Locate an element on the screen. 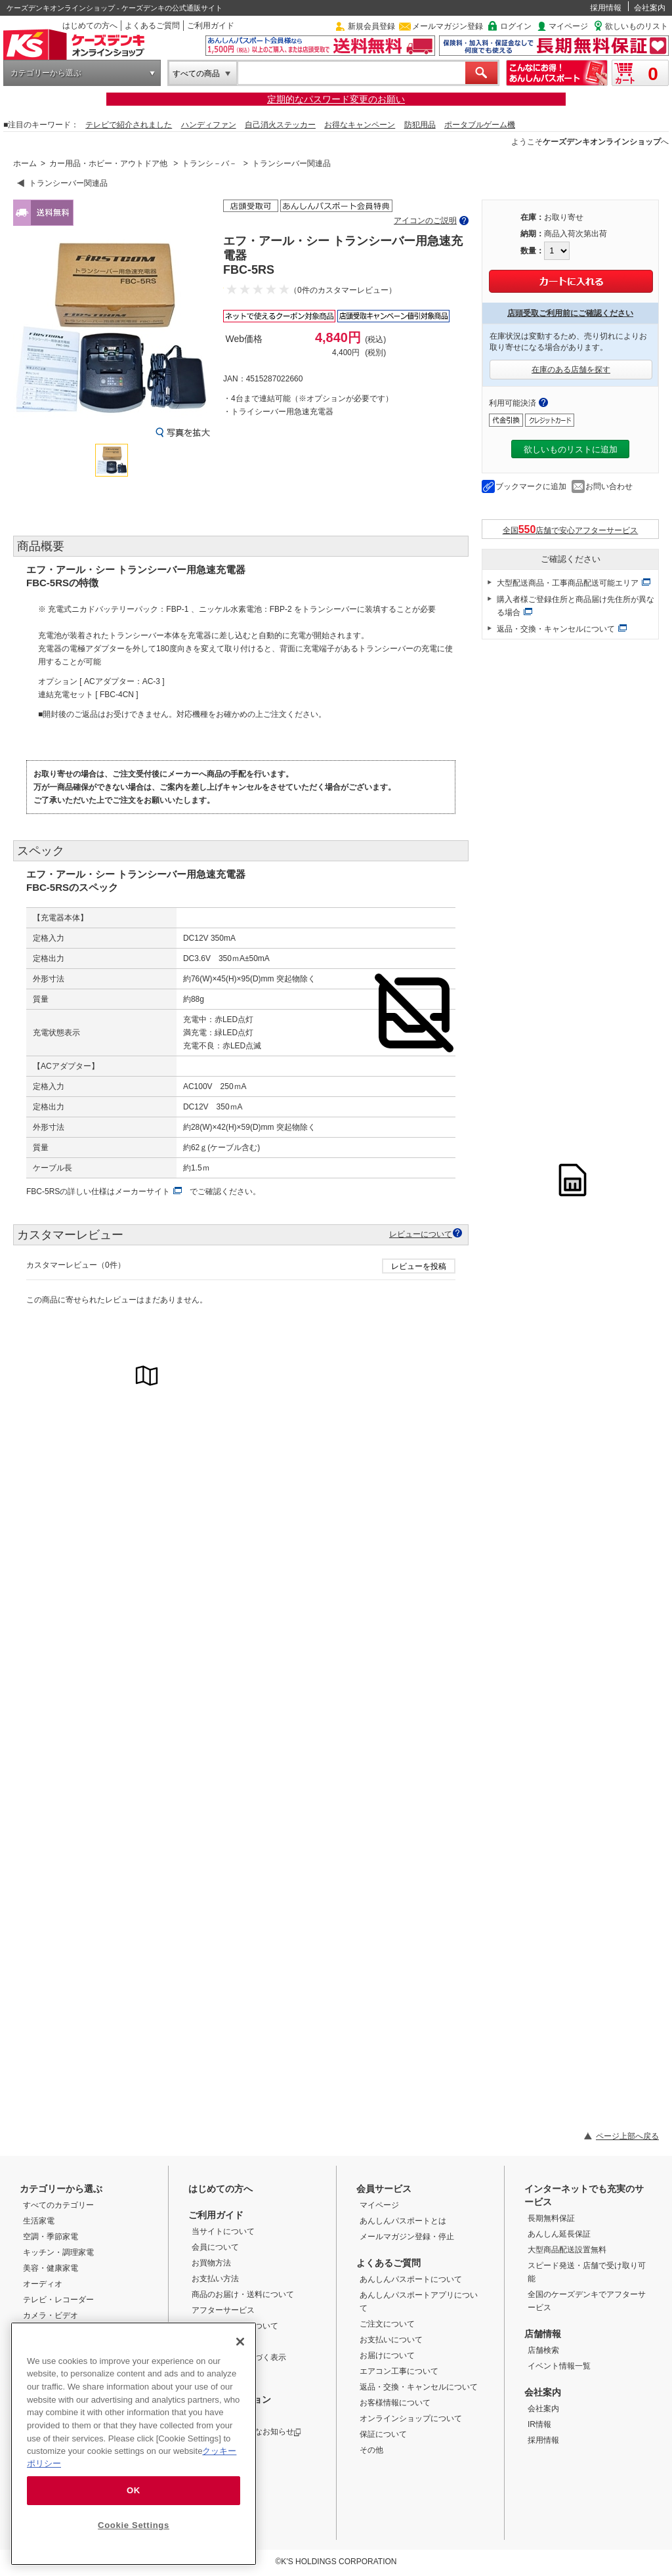  inbox disabled or unavailable is located at coordinates (414, 1013).